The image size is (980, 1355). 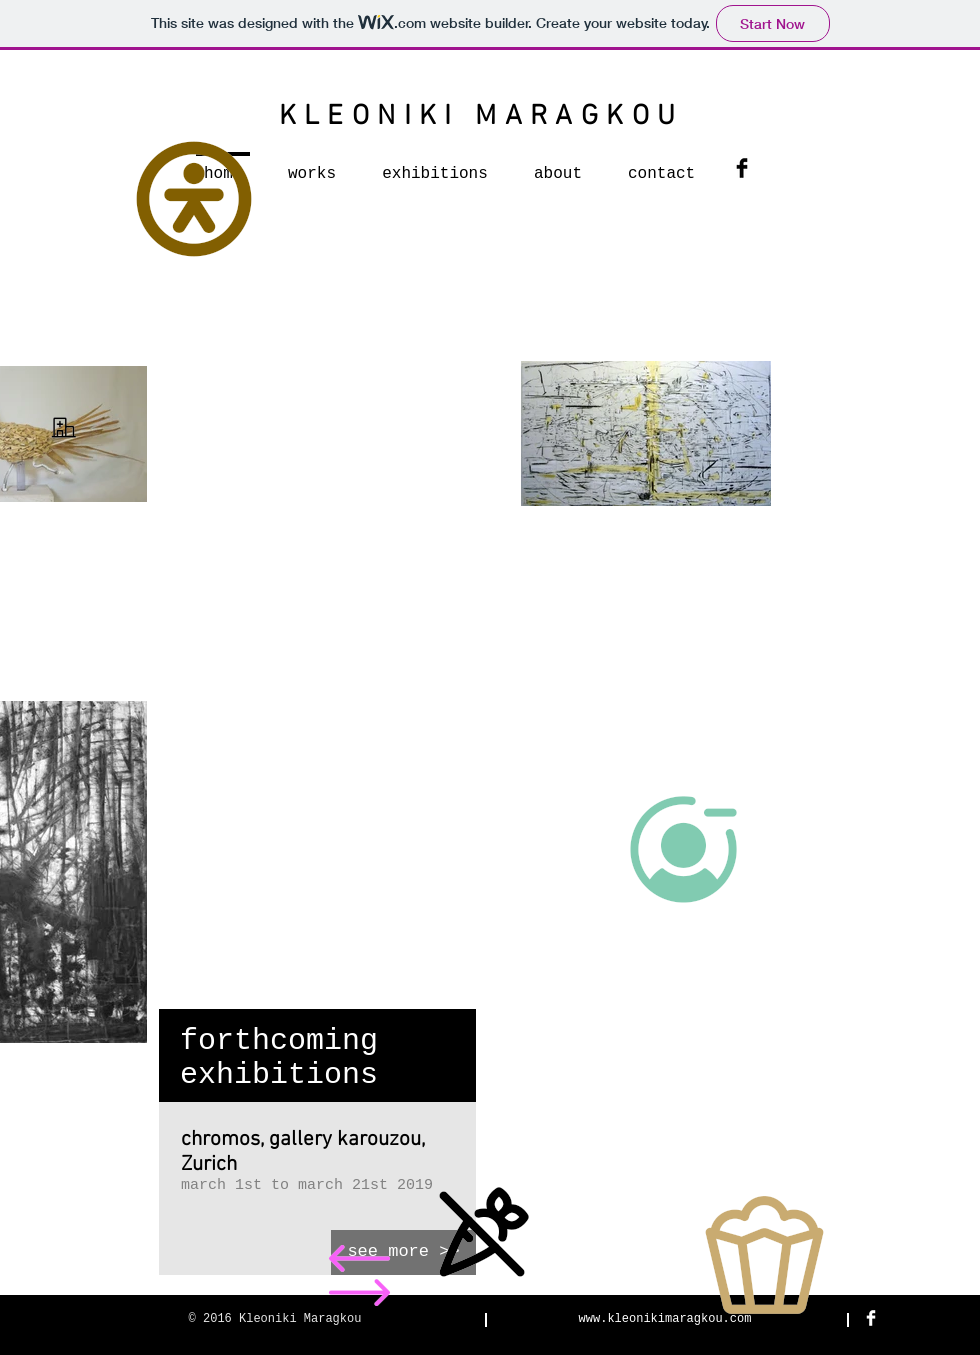 What do you see at coordinates (764, 1259) in the screenshot?
I see `access movies or entertainment section` at bounding box center [764, 1259].